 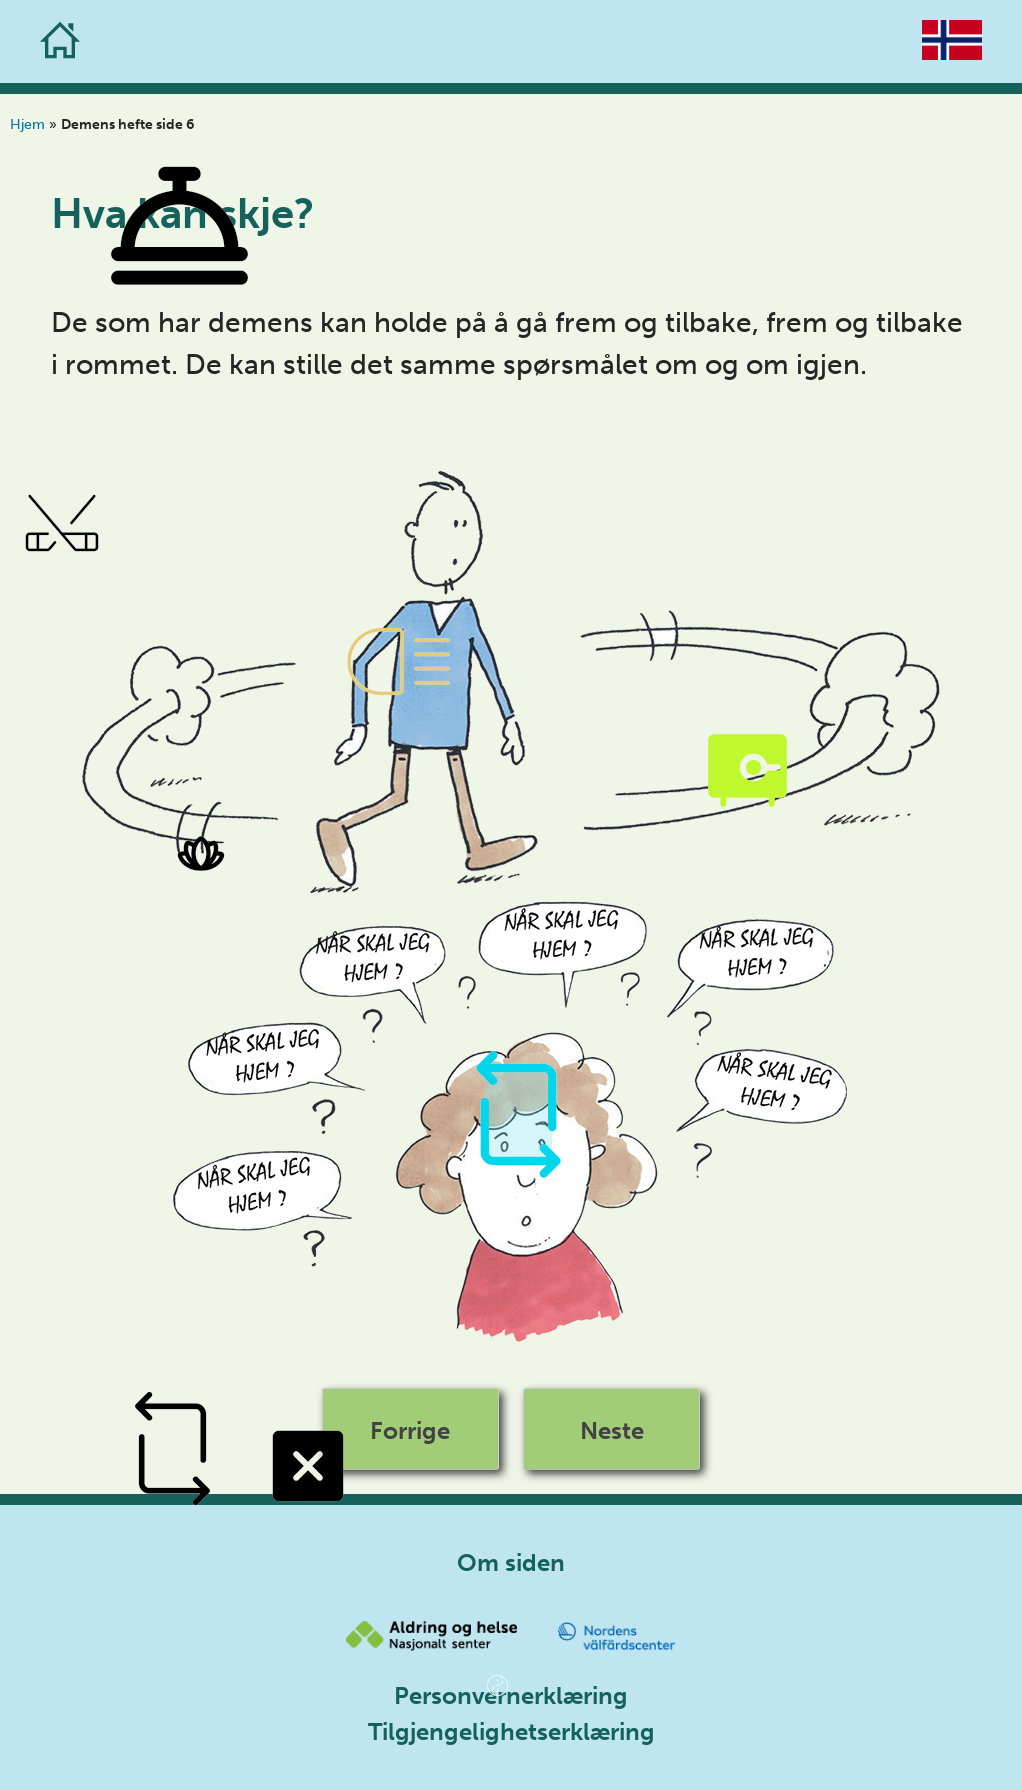 What do you see at coordinates (62, 523) in the screenshot?
I see `view hockey scores or game updates` at bounding box center [62, 523].